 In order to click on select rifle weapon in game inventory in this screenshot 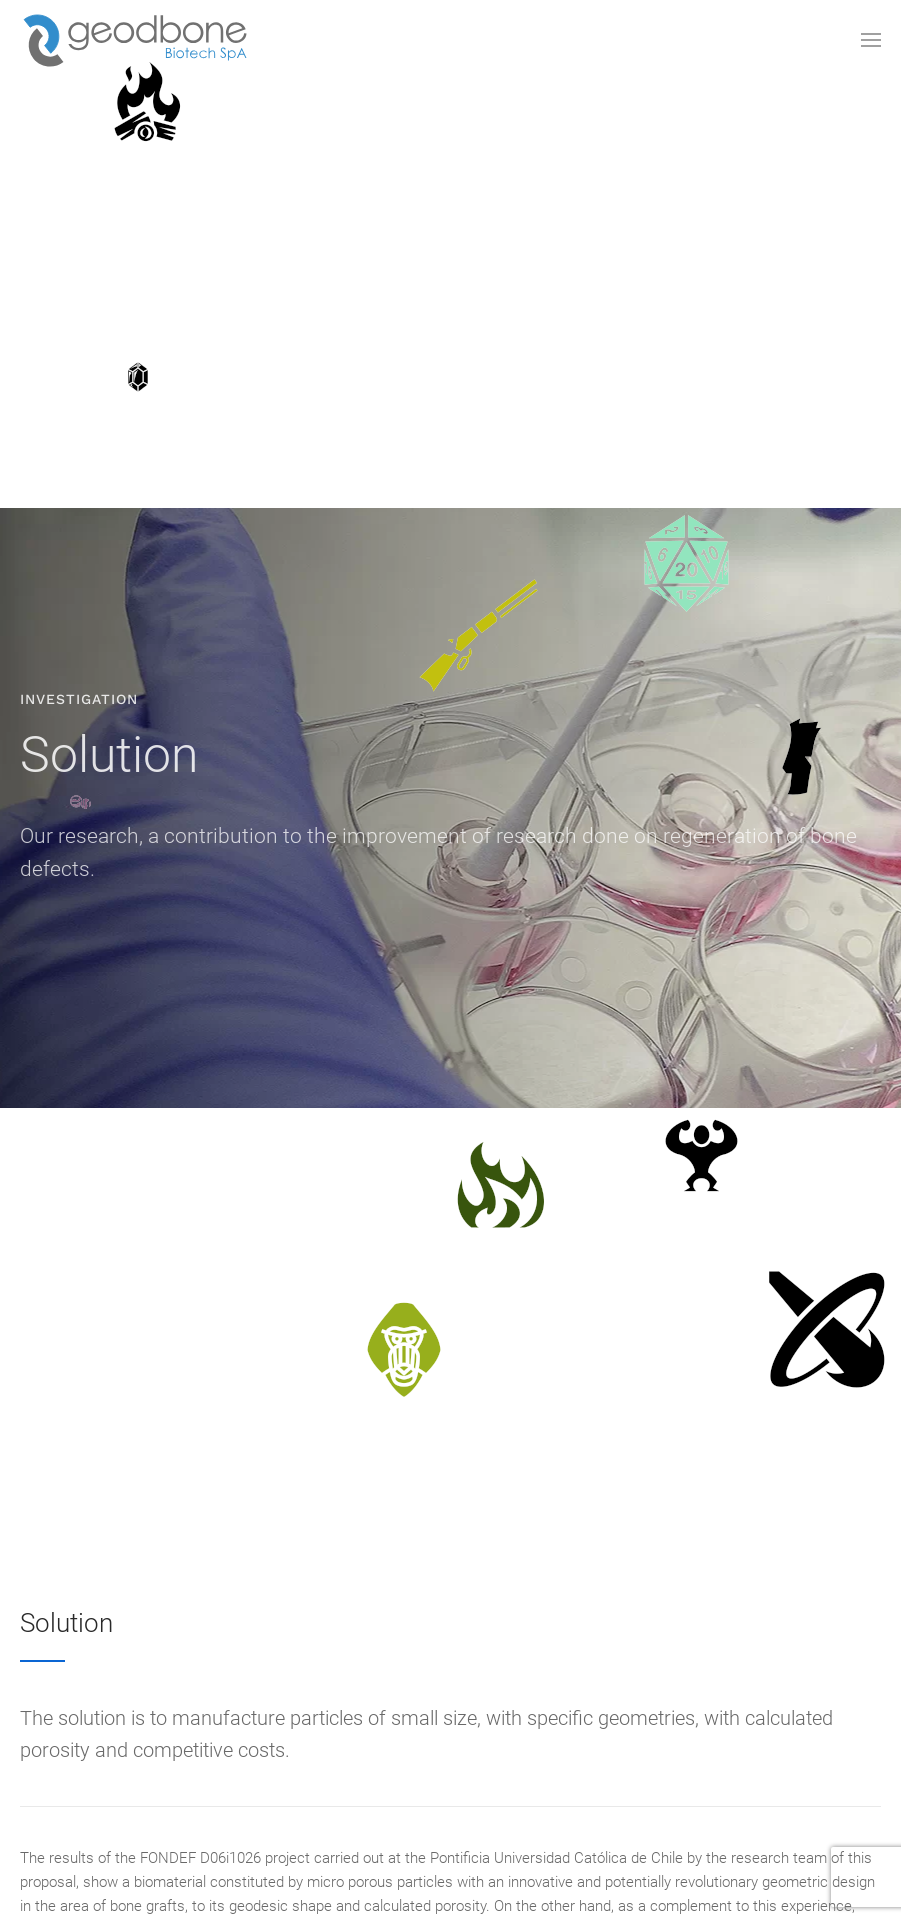, I will do `click(478, 635)`.